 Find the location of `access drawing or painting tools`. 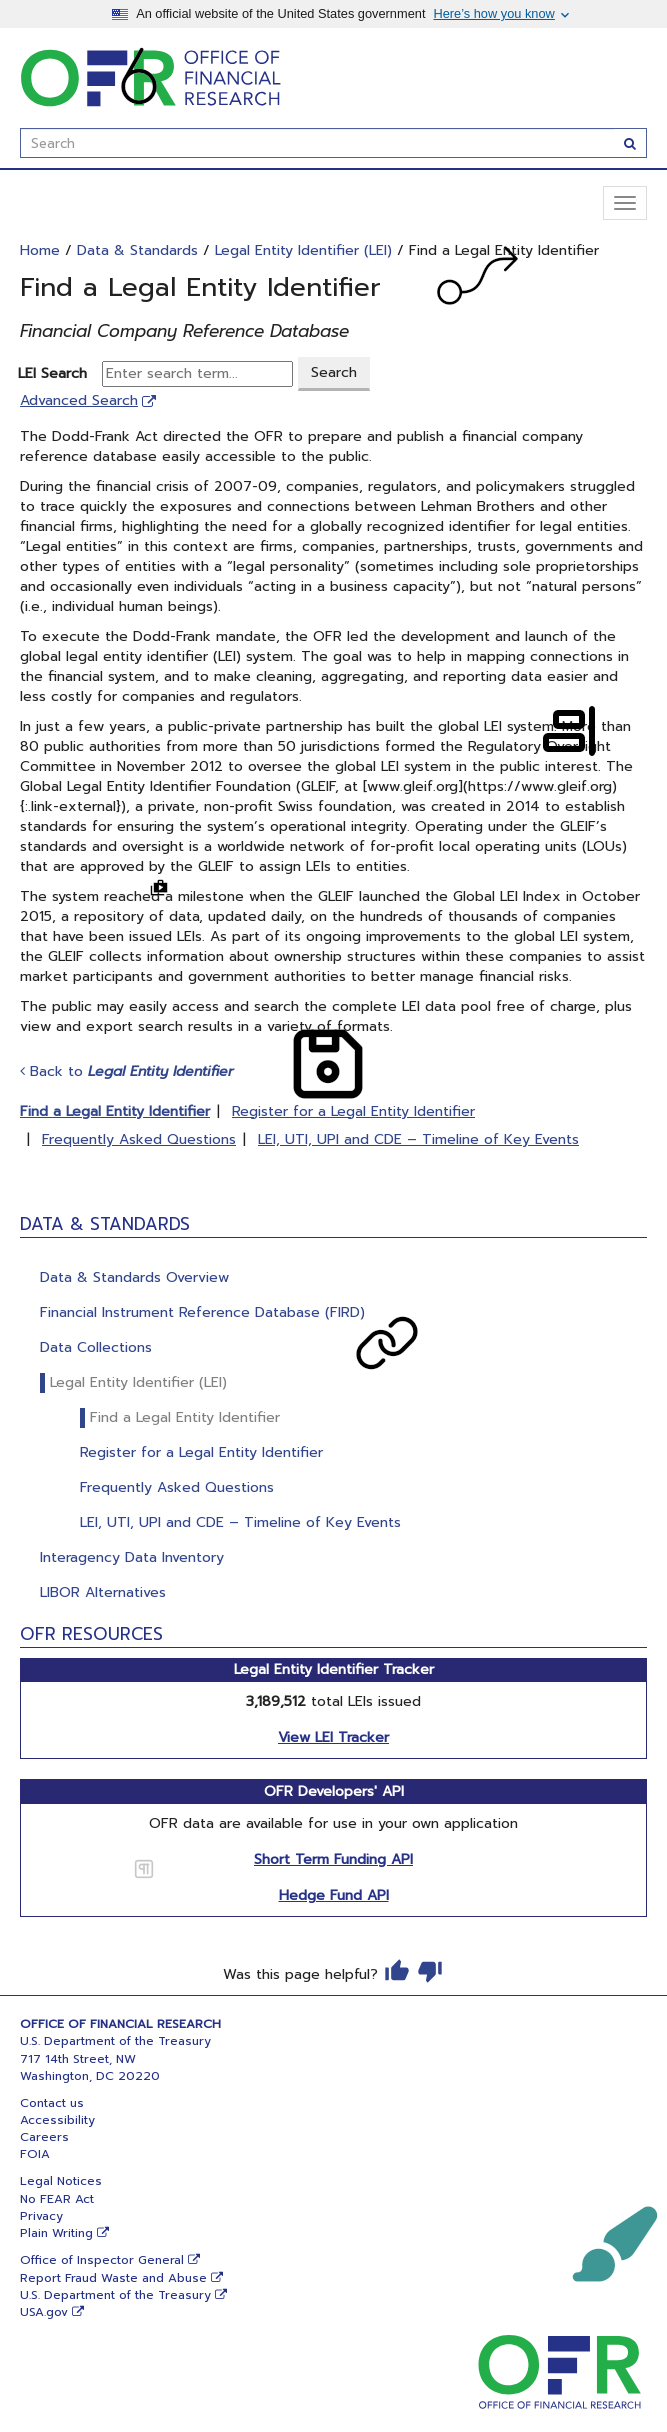

access drawing or painting tools is located at coordinates (615, 2244).